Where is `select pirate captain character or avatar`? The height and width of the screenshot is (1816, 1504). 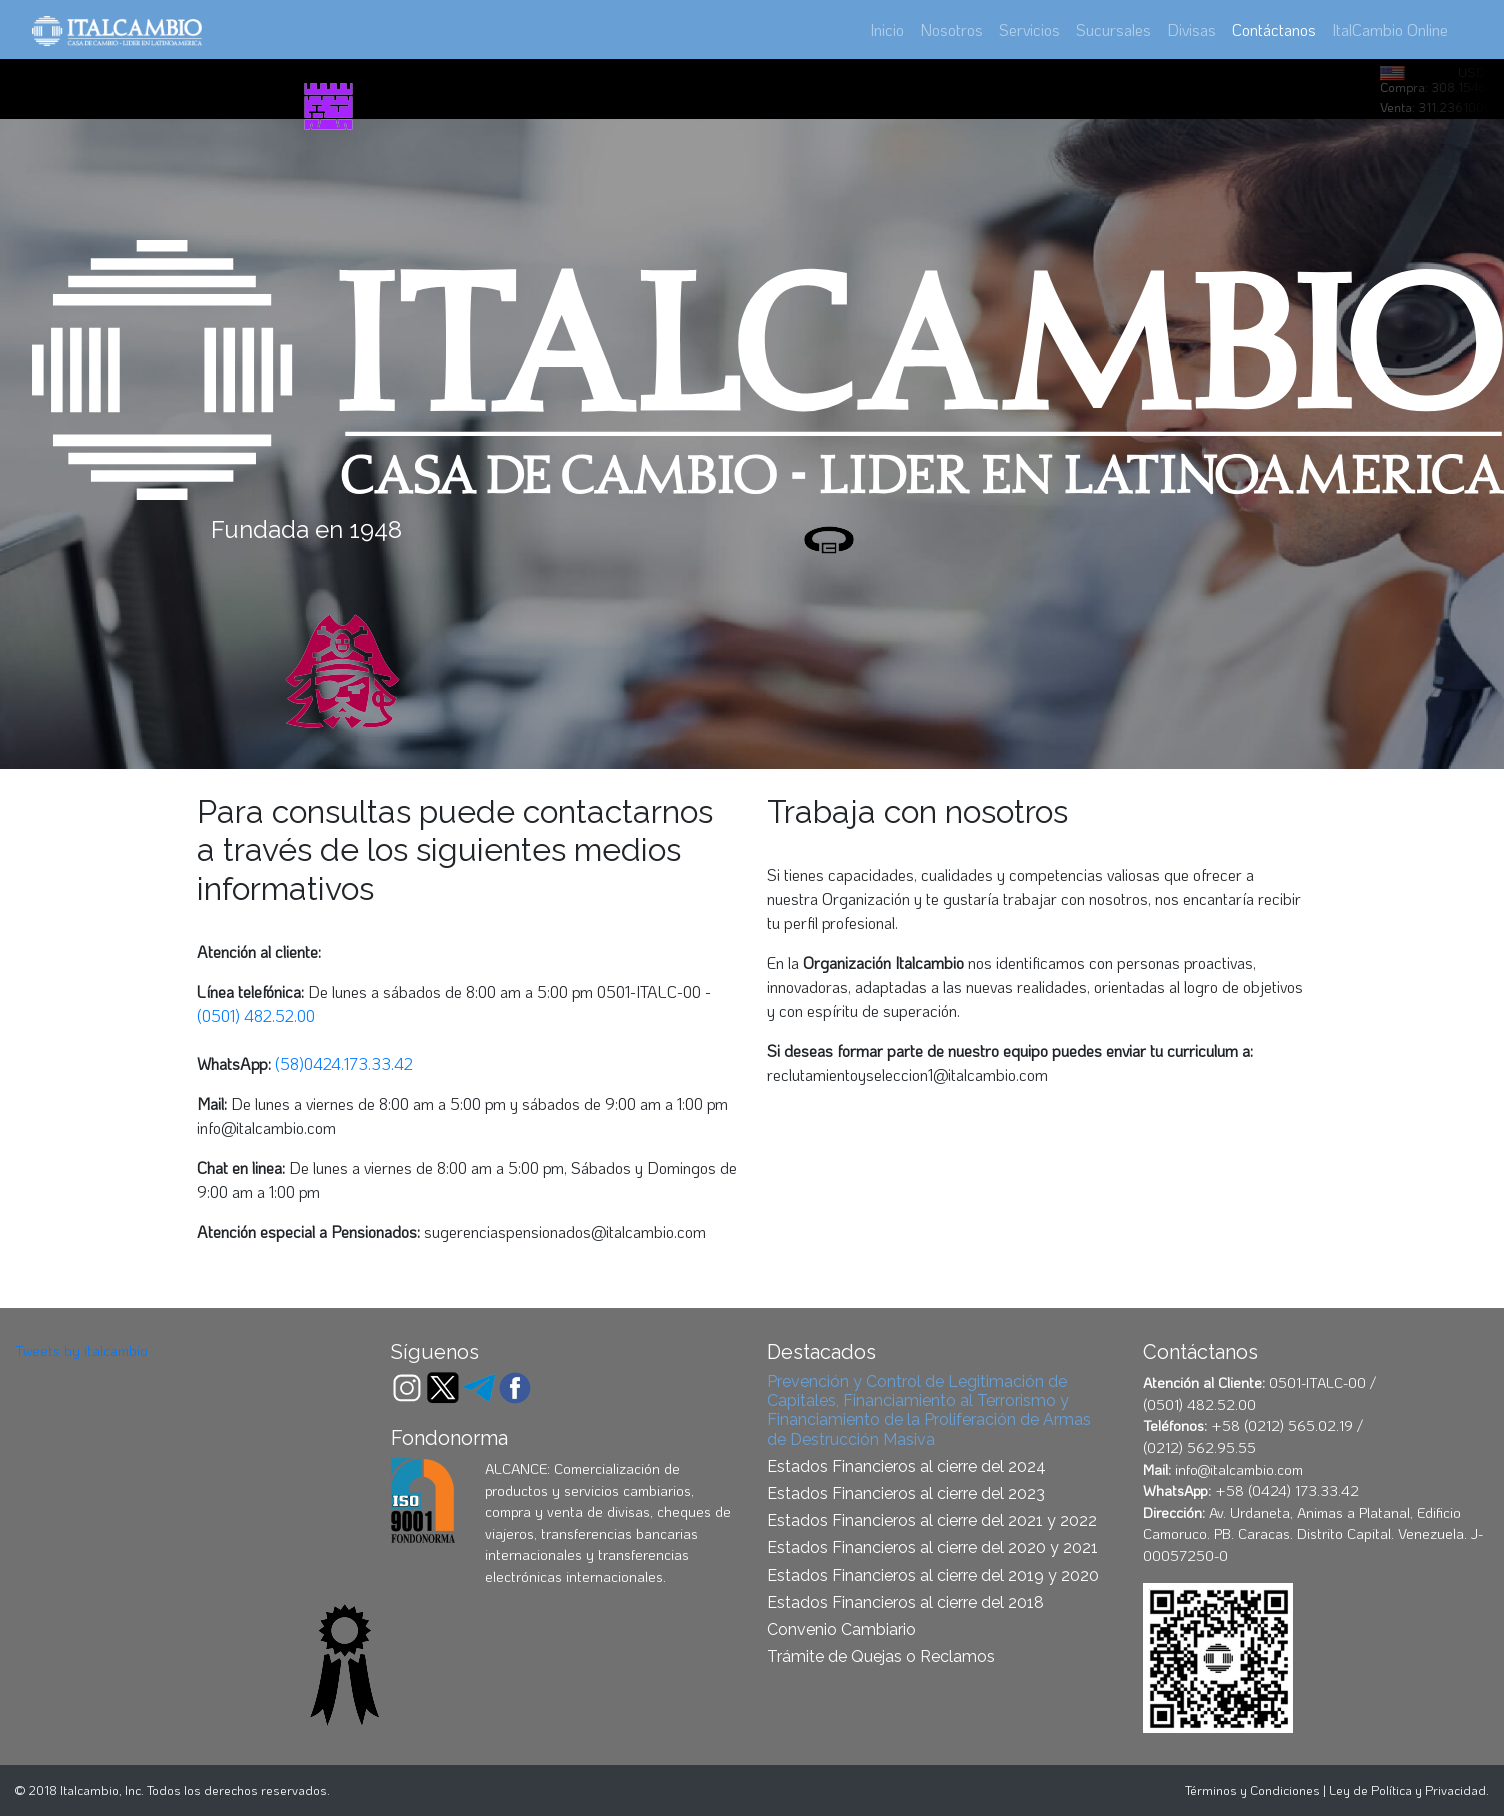 select pirate captain character or avatar is located at coordinates (342, 671).